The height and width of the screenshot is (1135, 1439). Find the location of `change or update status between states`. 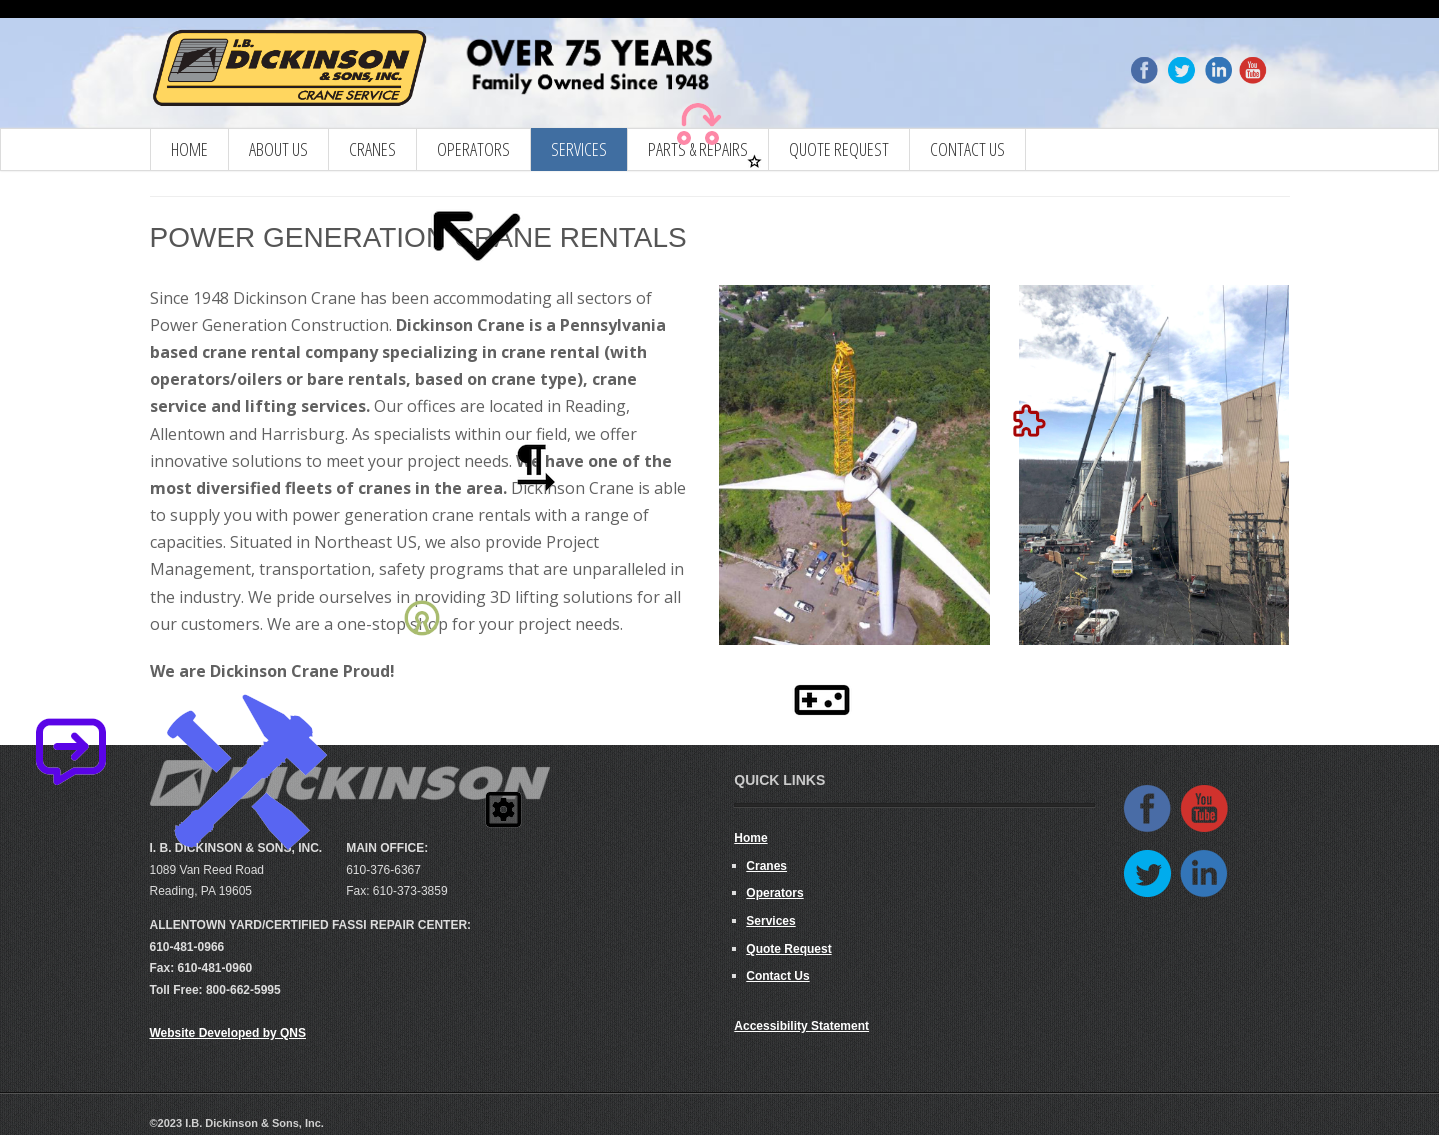

change or update status between states is located at coordinates (698, 124).